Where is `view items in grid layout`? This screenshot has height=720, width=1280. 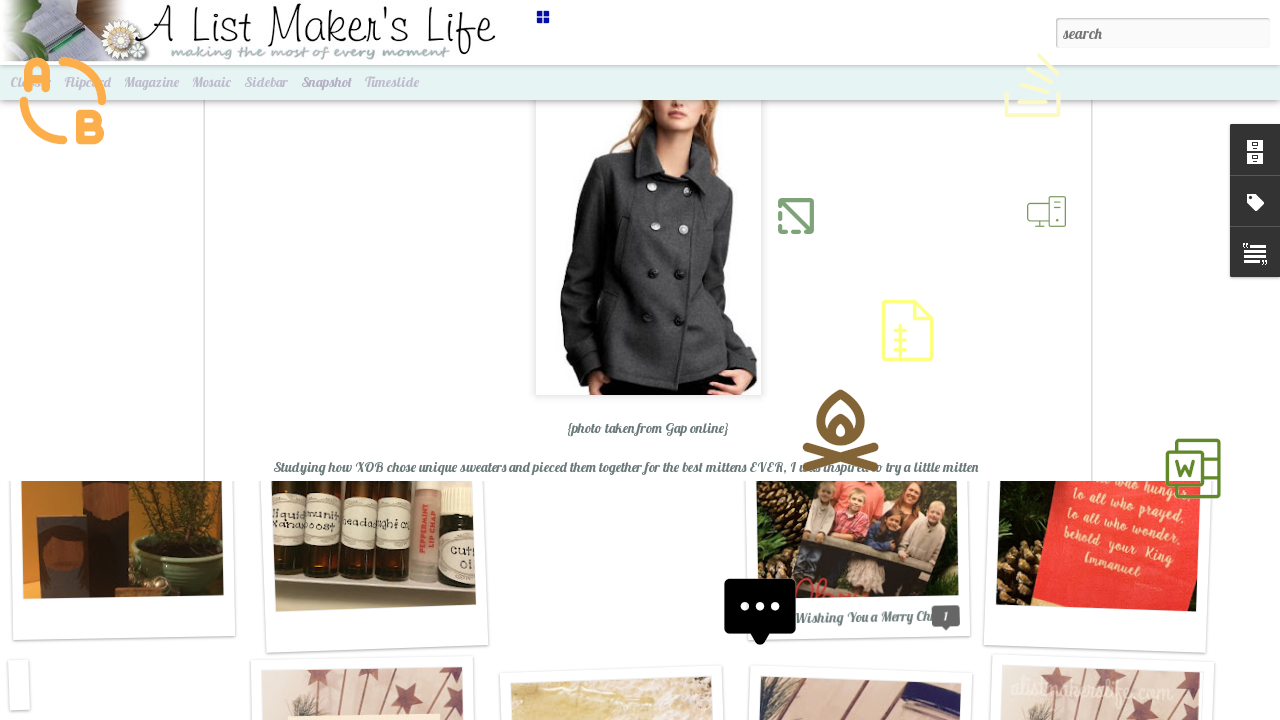 view items in grid layout is located at coordinates (543, 17).